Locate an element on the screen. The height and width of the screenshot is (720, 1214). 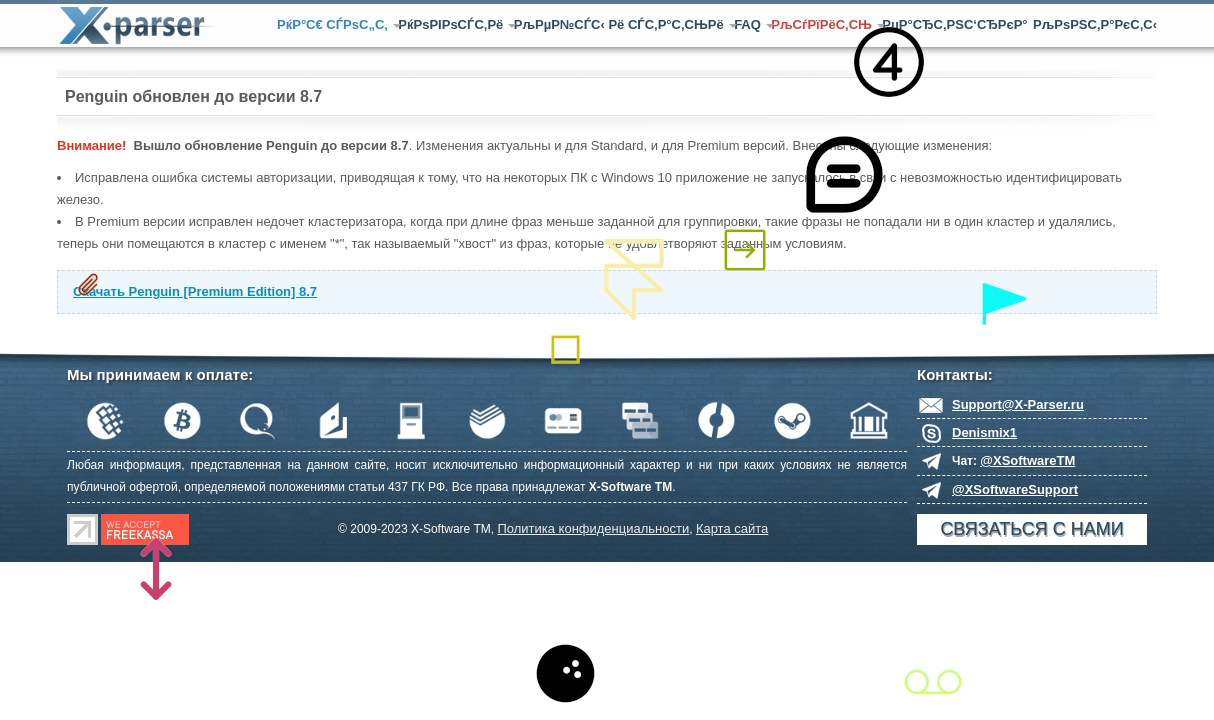
access your voicemail messages is located at coordinates (933, 682).